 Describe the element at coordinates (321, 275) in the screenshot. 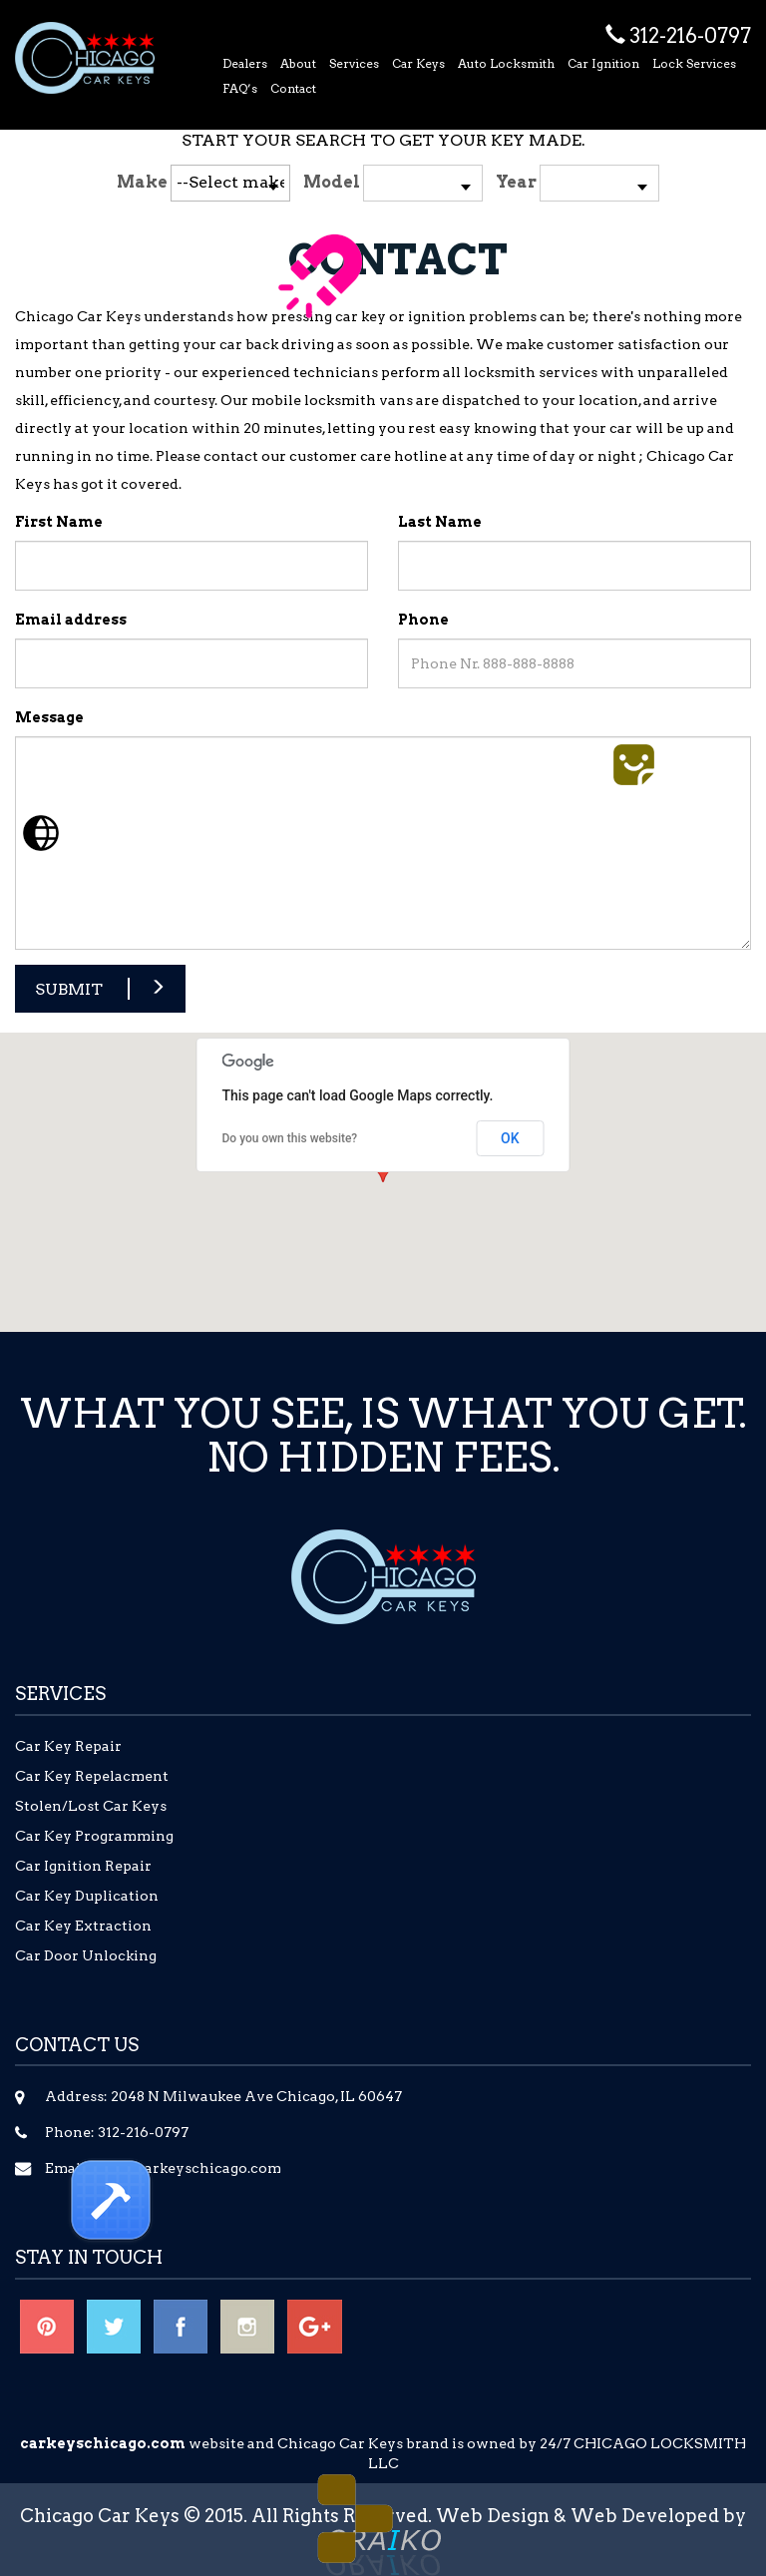

I see `attract or pull related items together` at that location.